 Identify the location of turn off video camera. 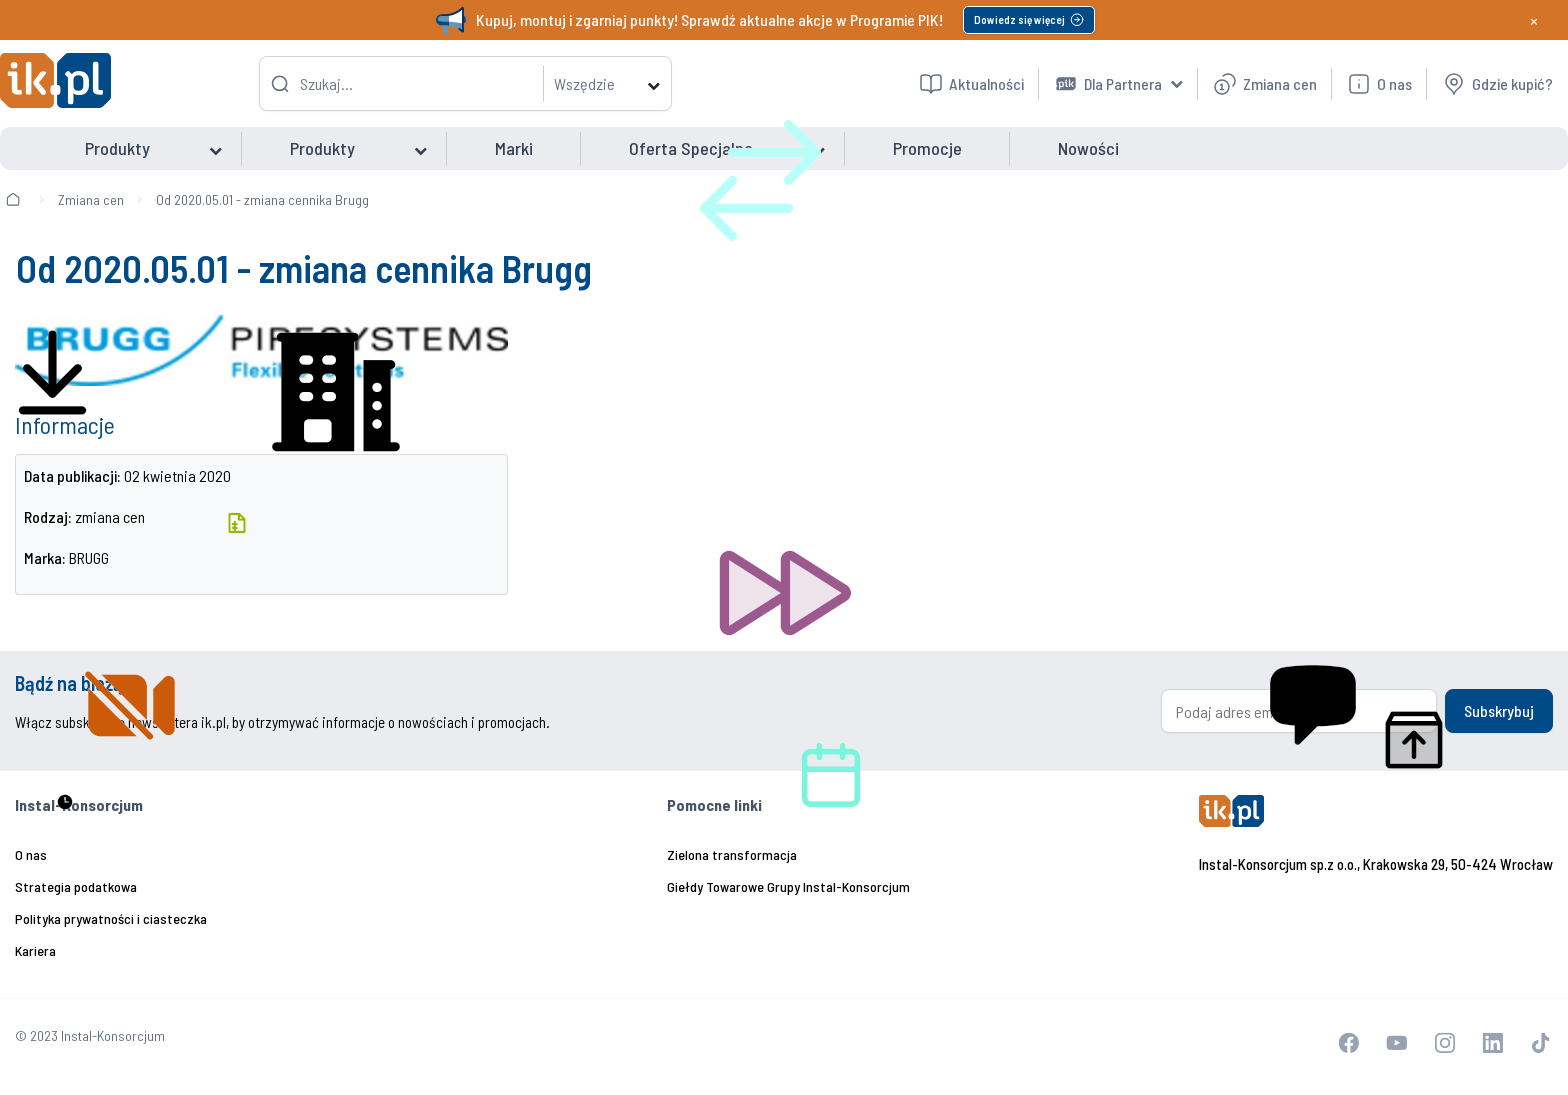
(131, 705).